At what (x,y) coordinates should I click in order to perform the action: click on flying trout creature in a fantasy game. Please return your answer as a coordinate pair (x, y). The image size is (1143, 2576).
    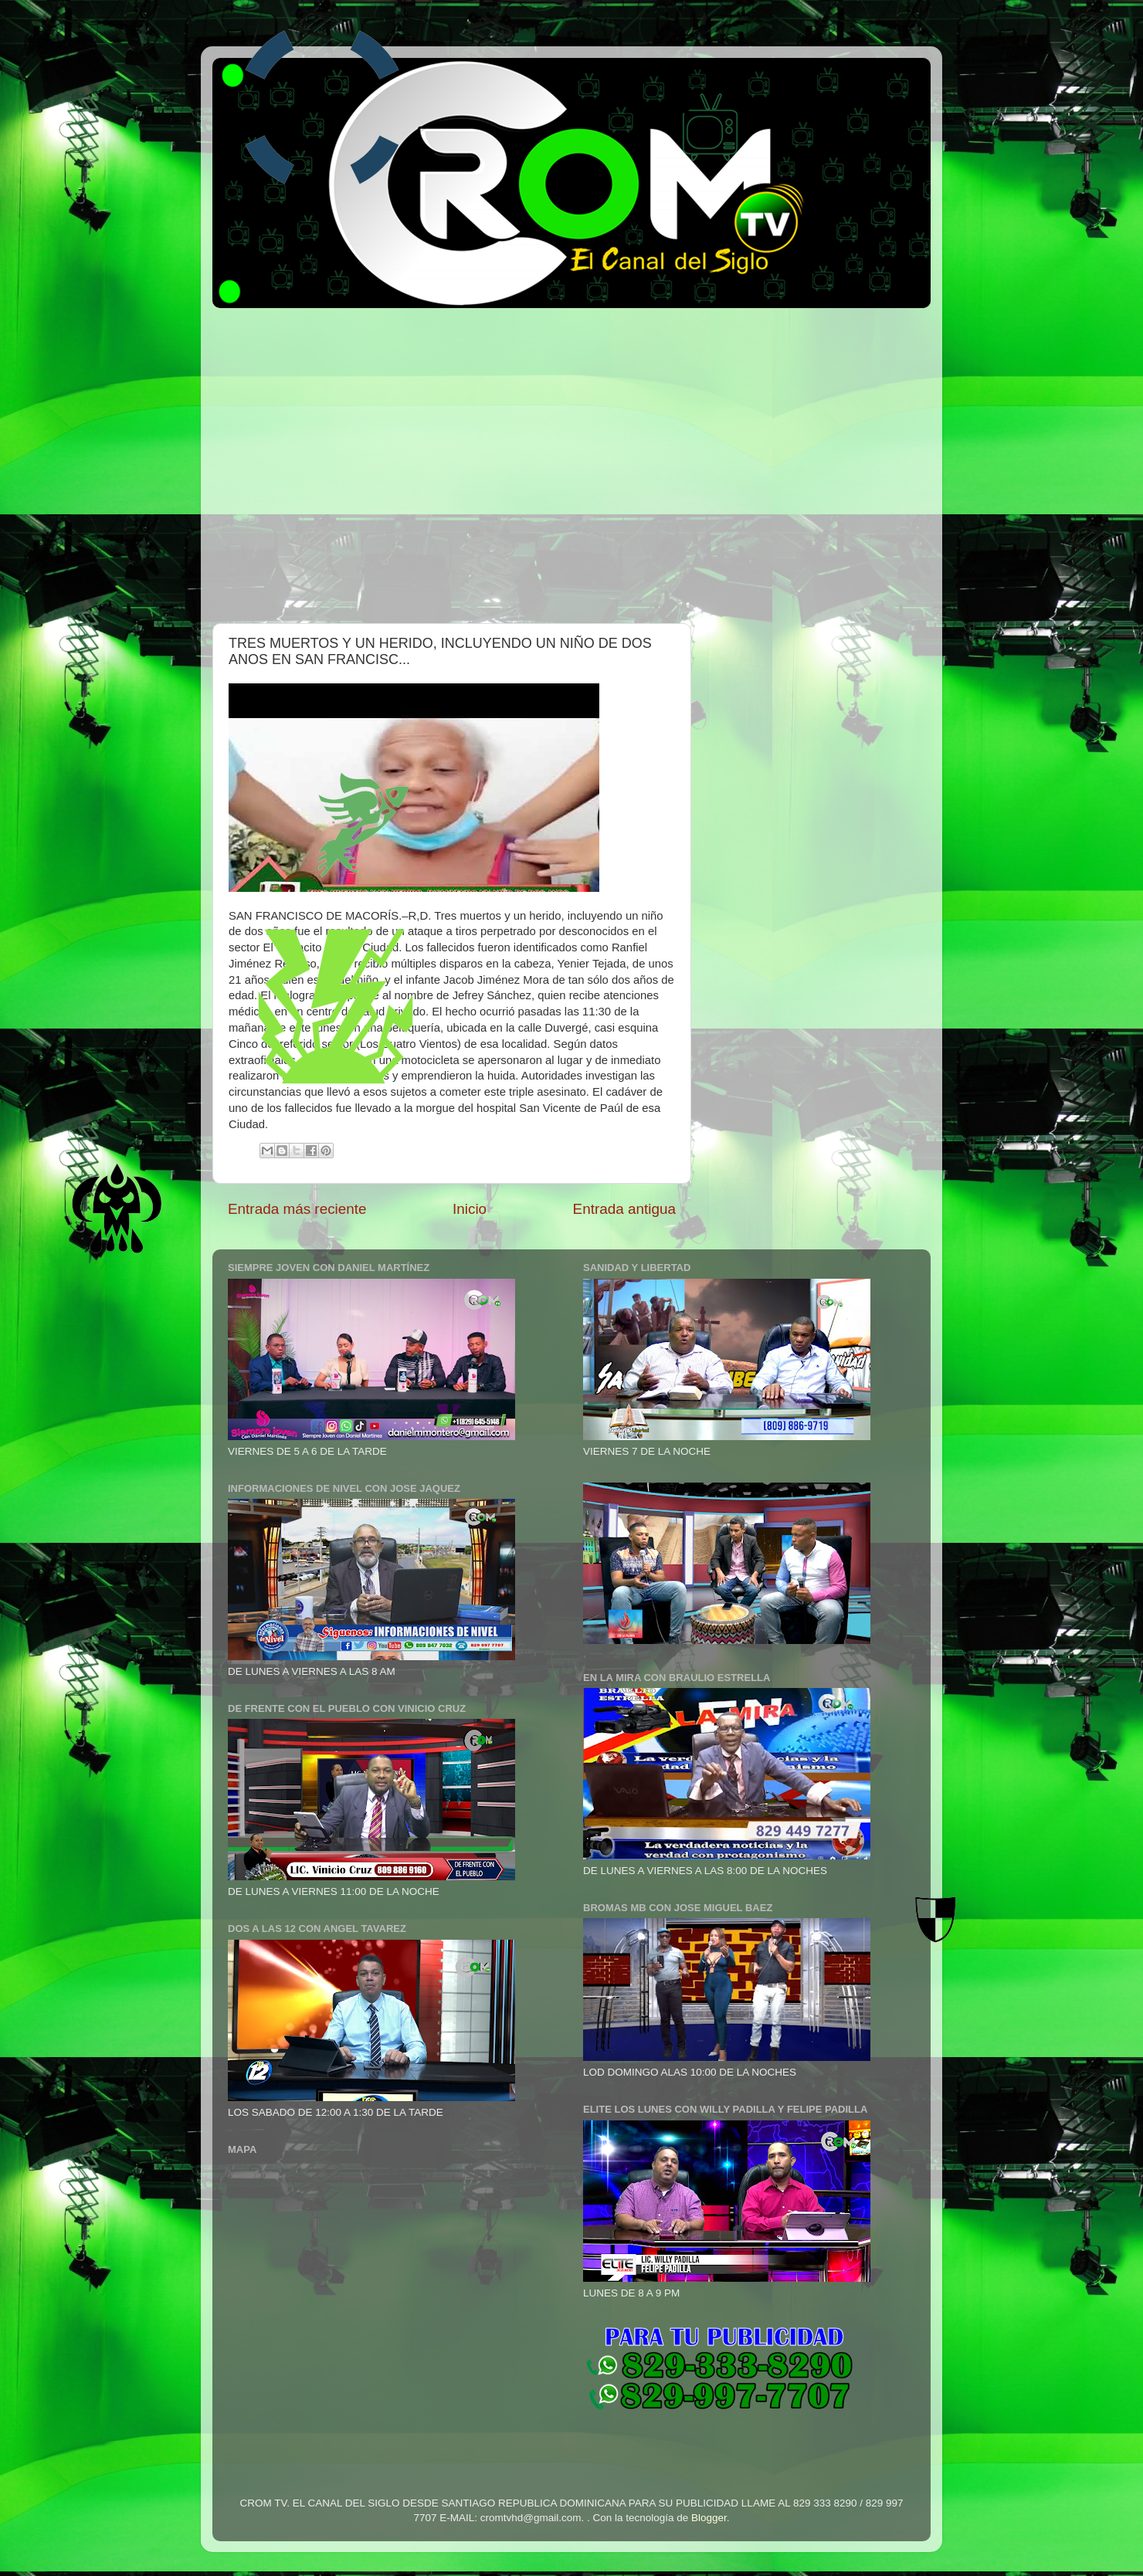
    Looking at the image, I should click on (364, 825).